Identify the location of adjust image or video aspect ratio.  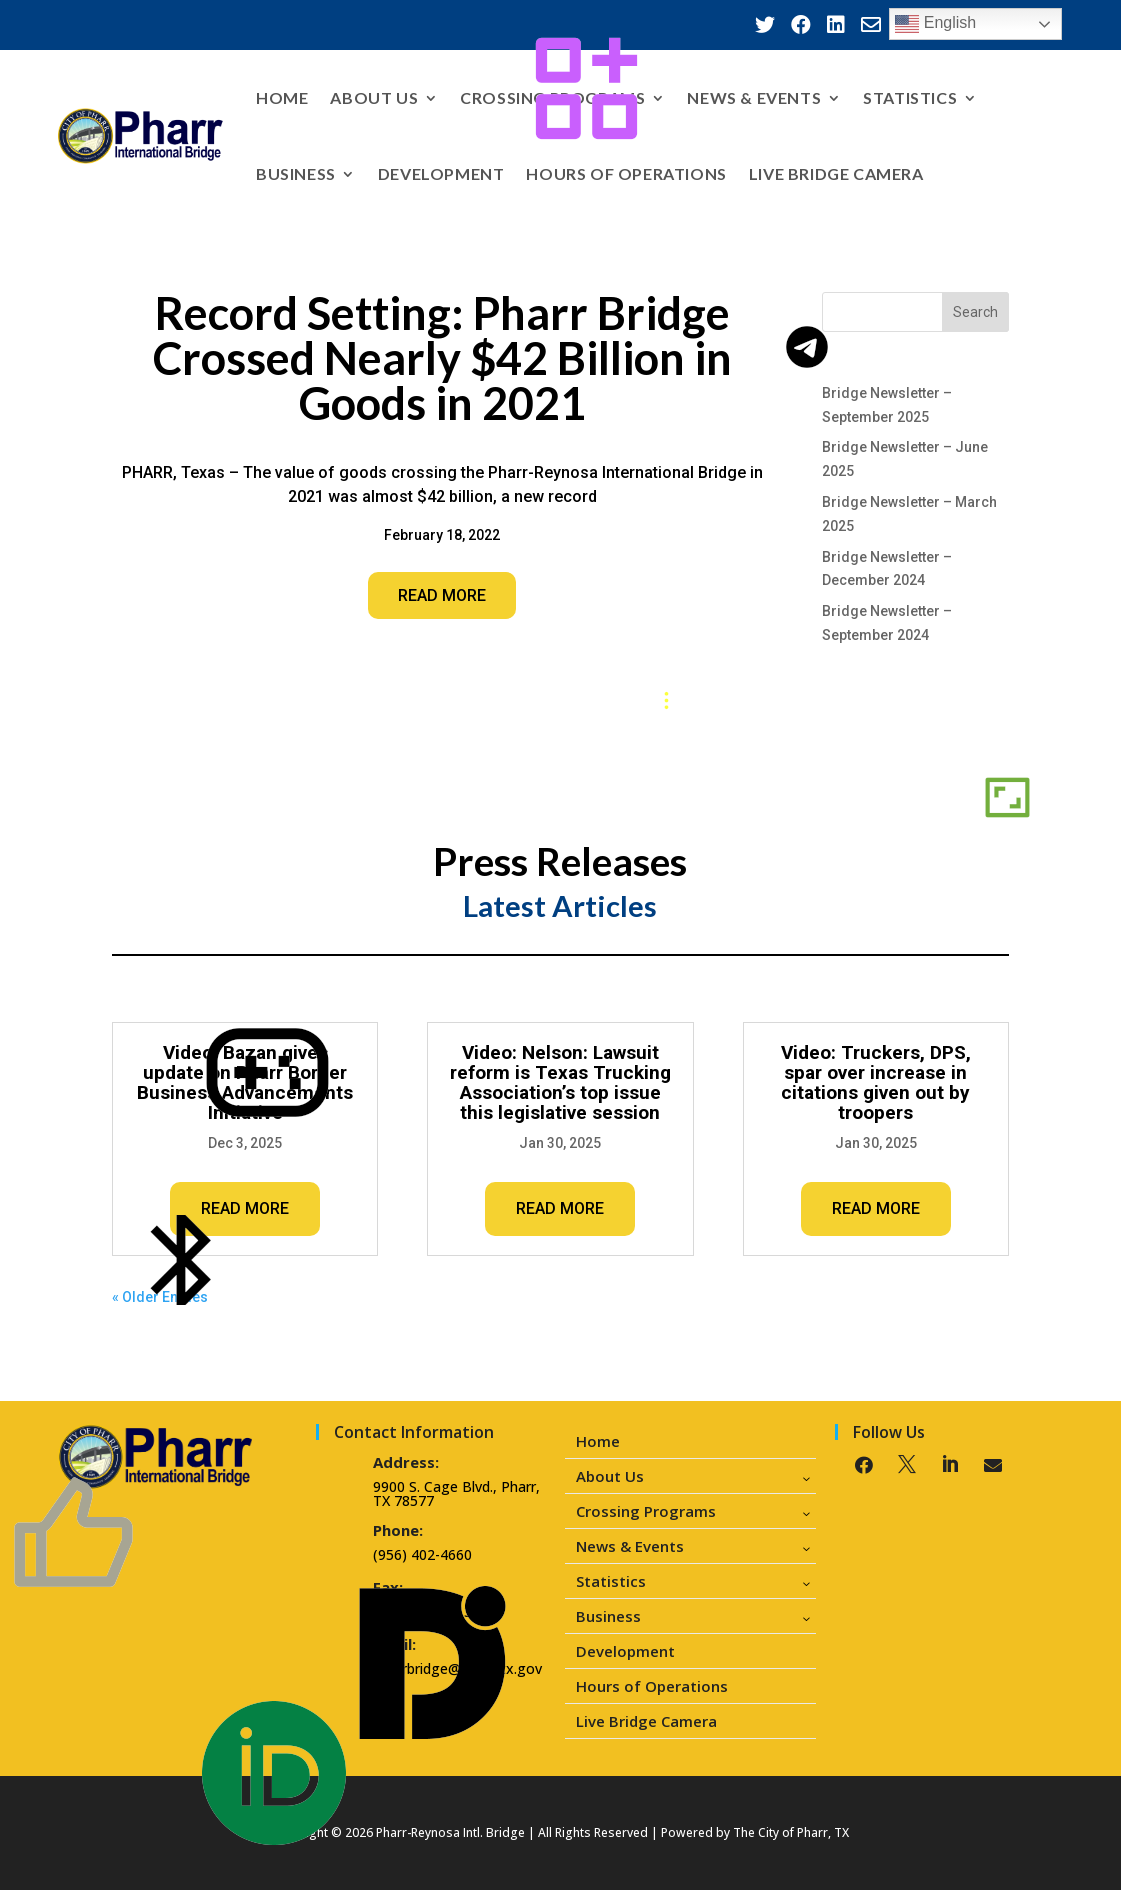
(1007, 797).